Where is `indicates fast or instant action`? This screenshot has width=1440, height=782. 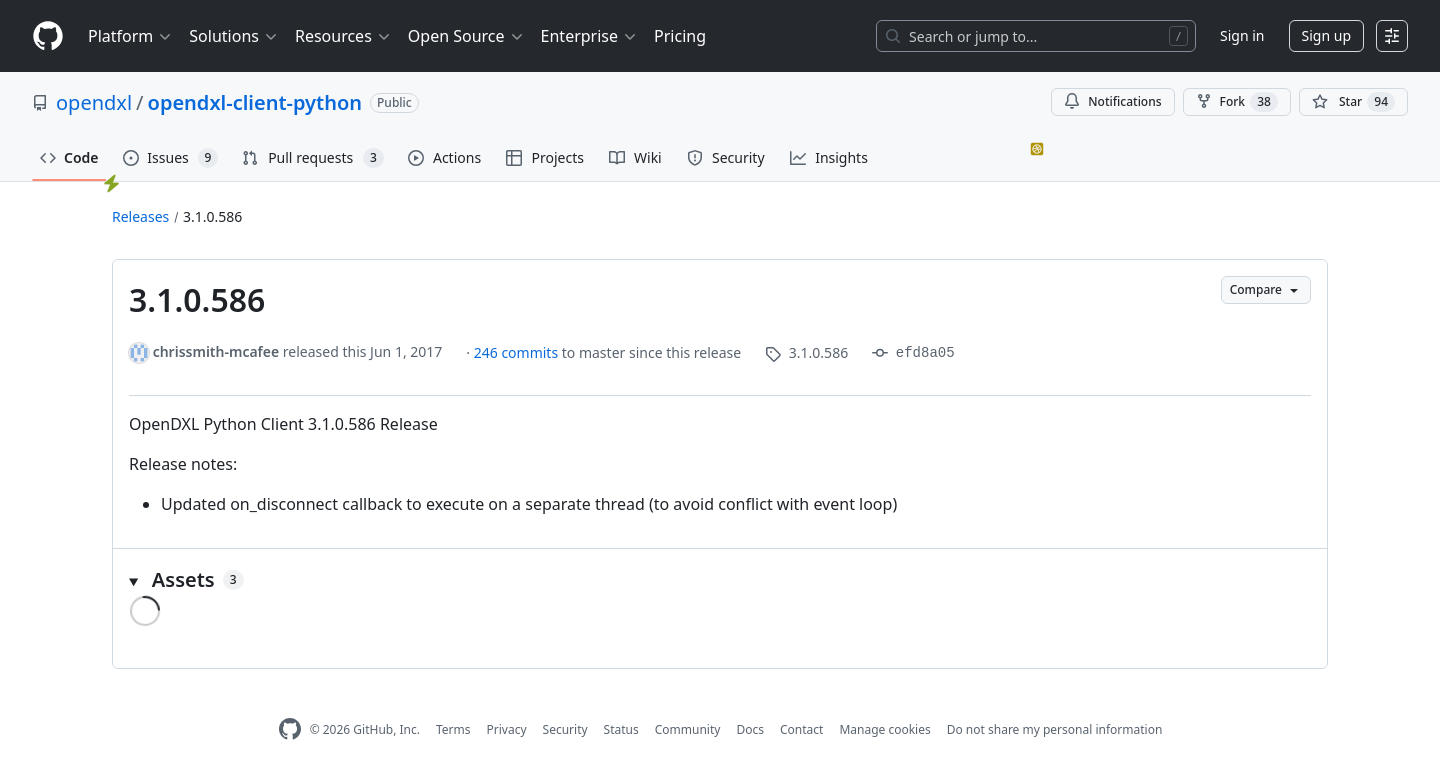
indicates fast or instant action is located at coordinates (111, 183).